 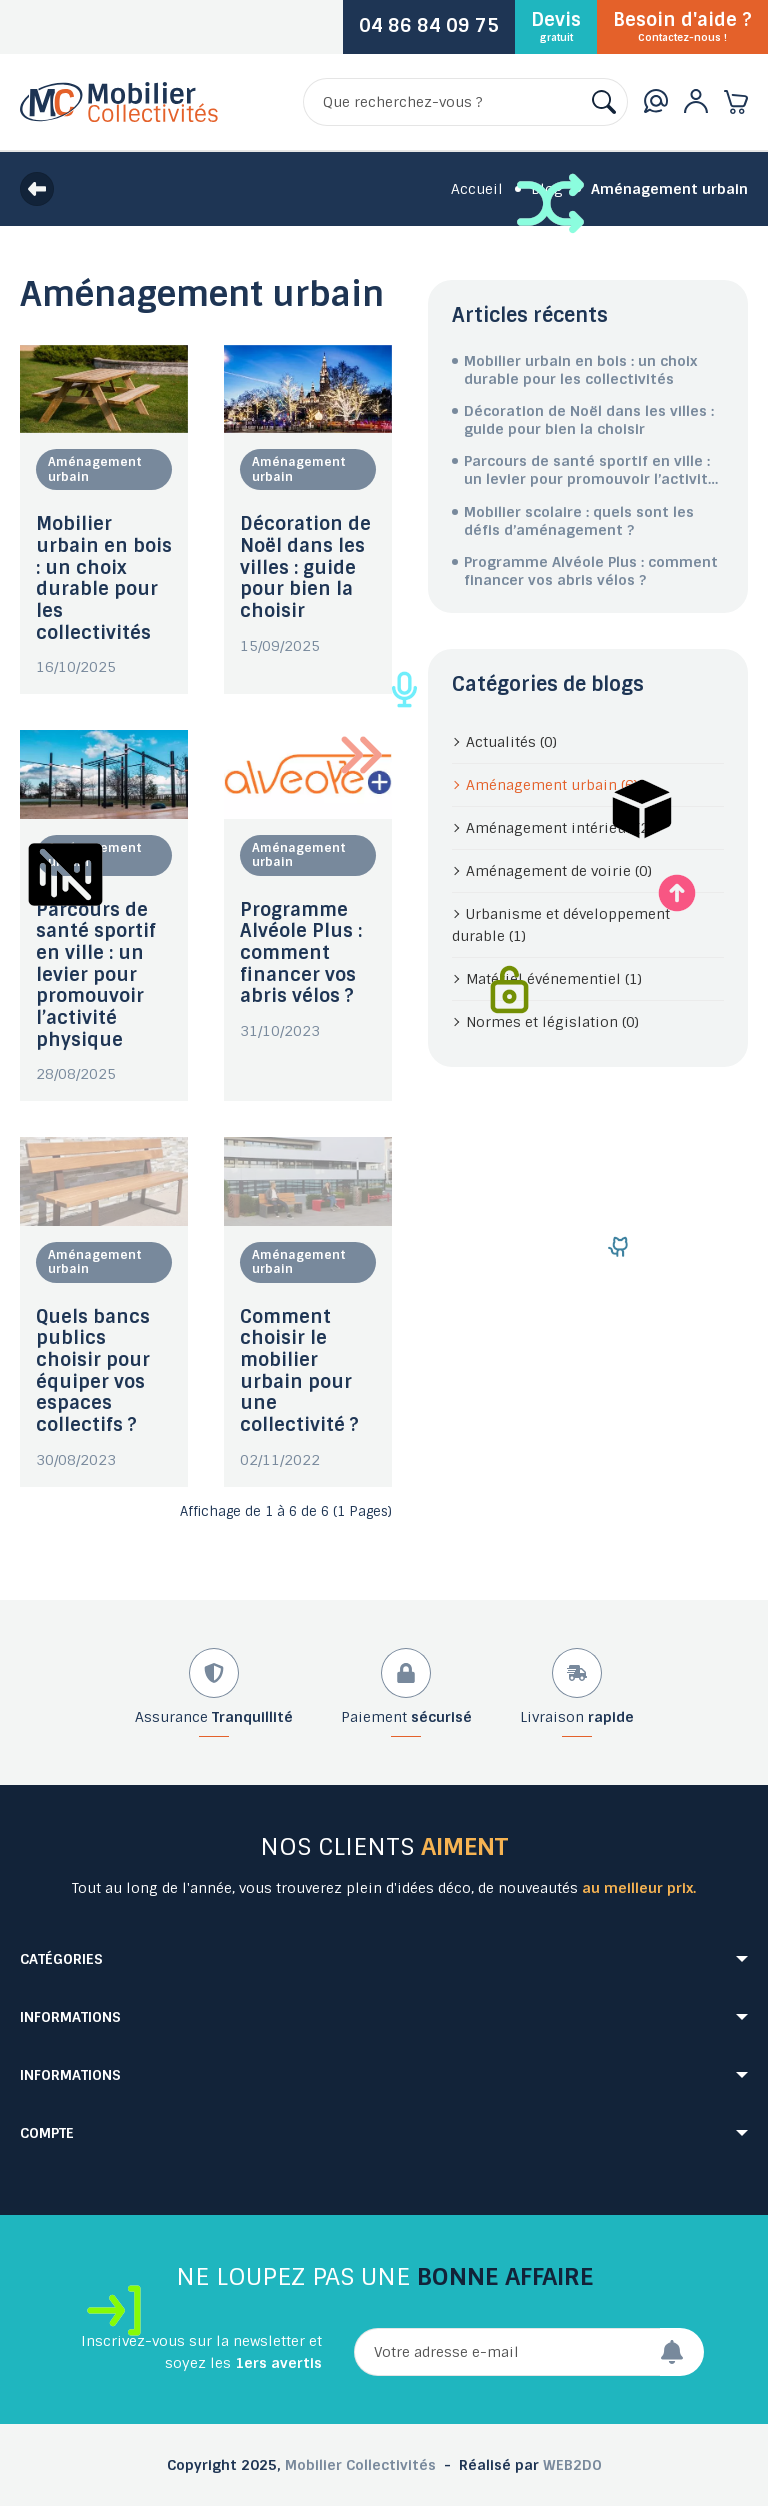 I want to click on skip forward or advance to next item, so click(x=360, y=755).